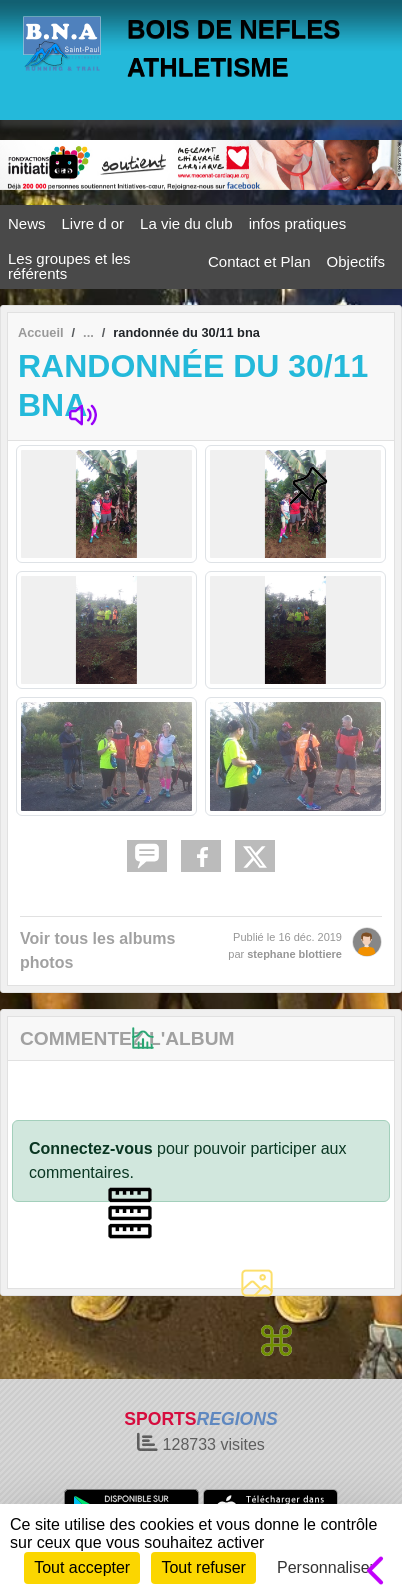 Image resolution: width=402 pixels, height=1594 pixels. What do you see at coordinates (83, 415) in the screenshot?
I see `unmute audio or turn sound on` at bounding box center [83, 415].